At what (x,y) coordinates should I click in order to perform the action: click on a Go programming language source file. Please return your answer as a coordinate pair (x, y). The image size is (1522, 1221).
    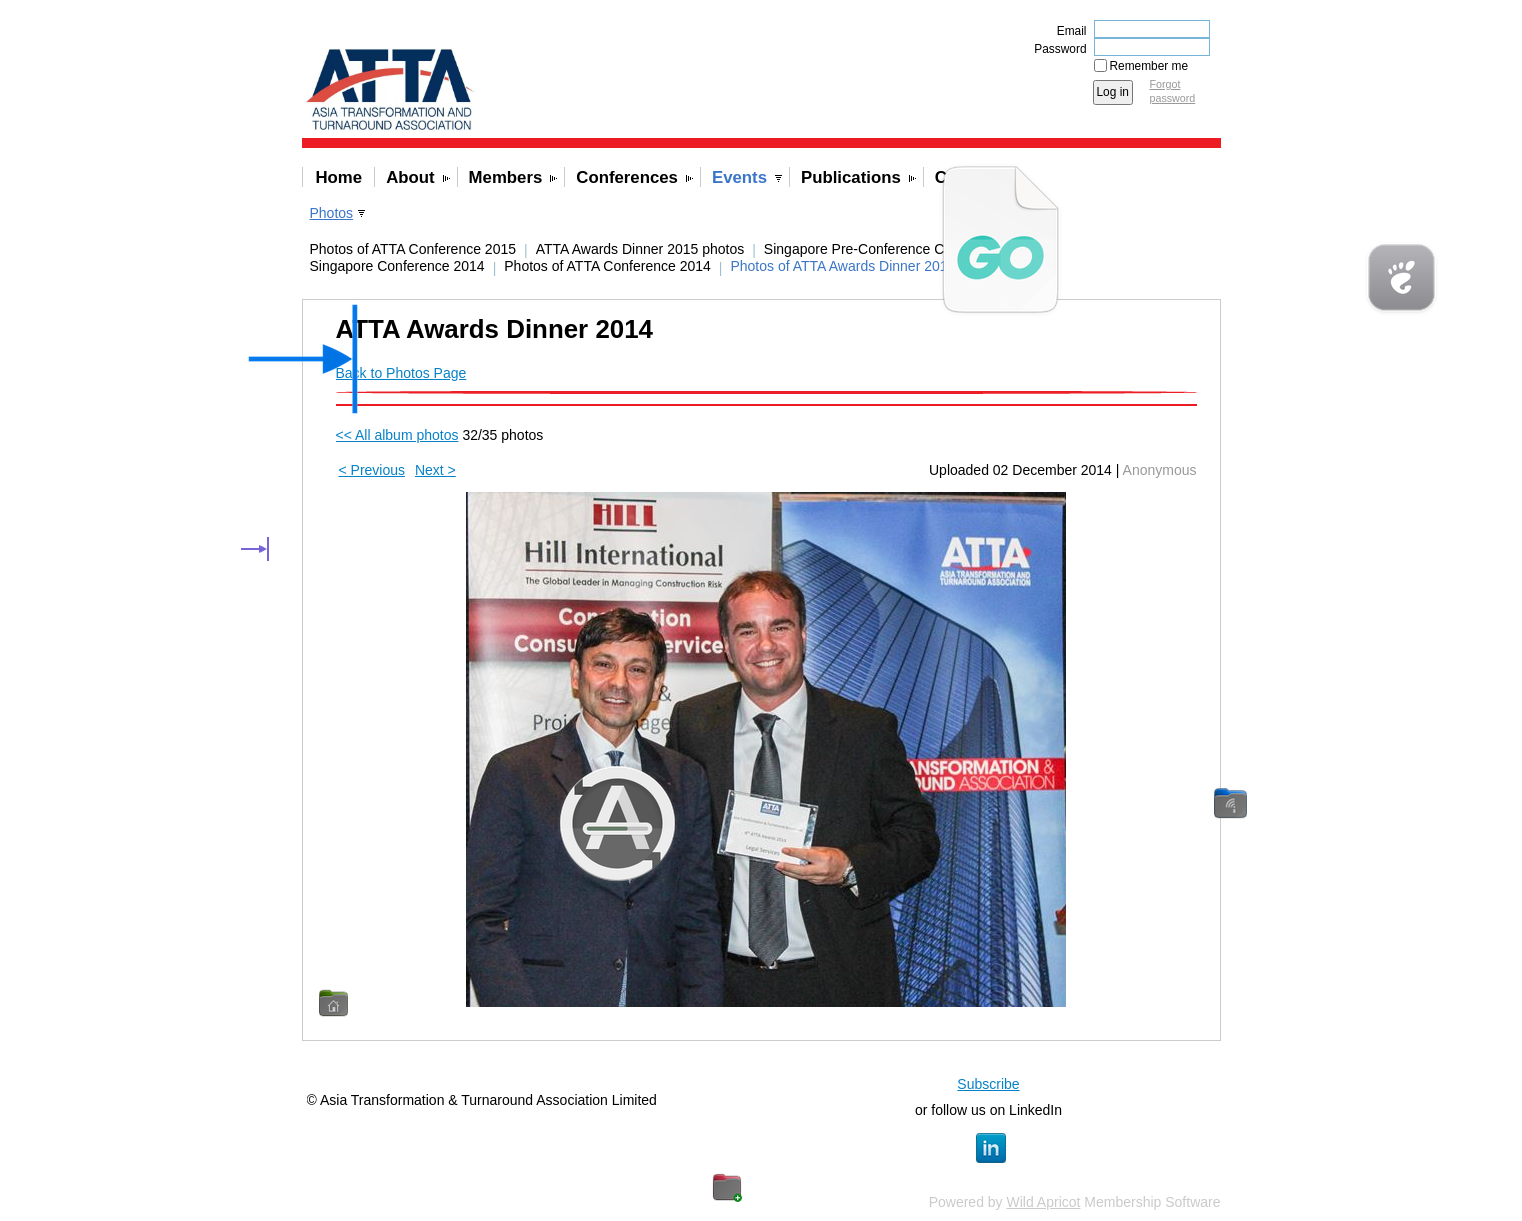
    Looking at the image, I should click on (1000, 239).